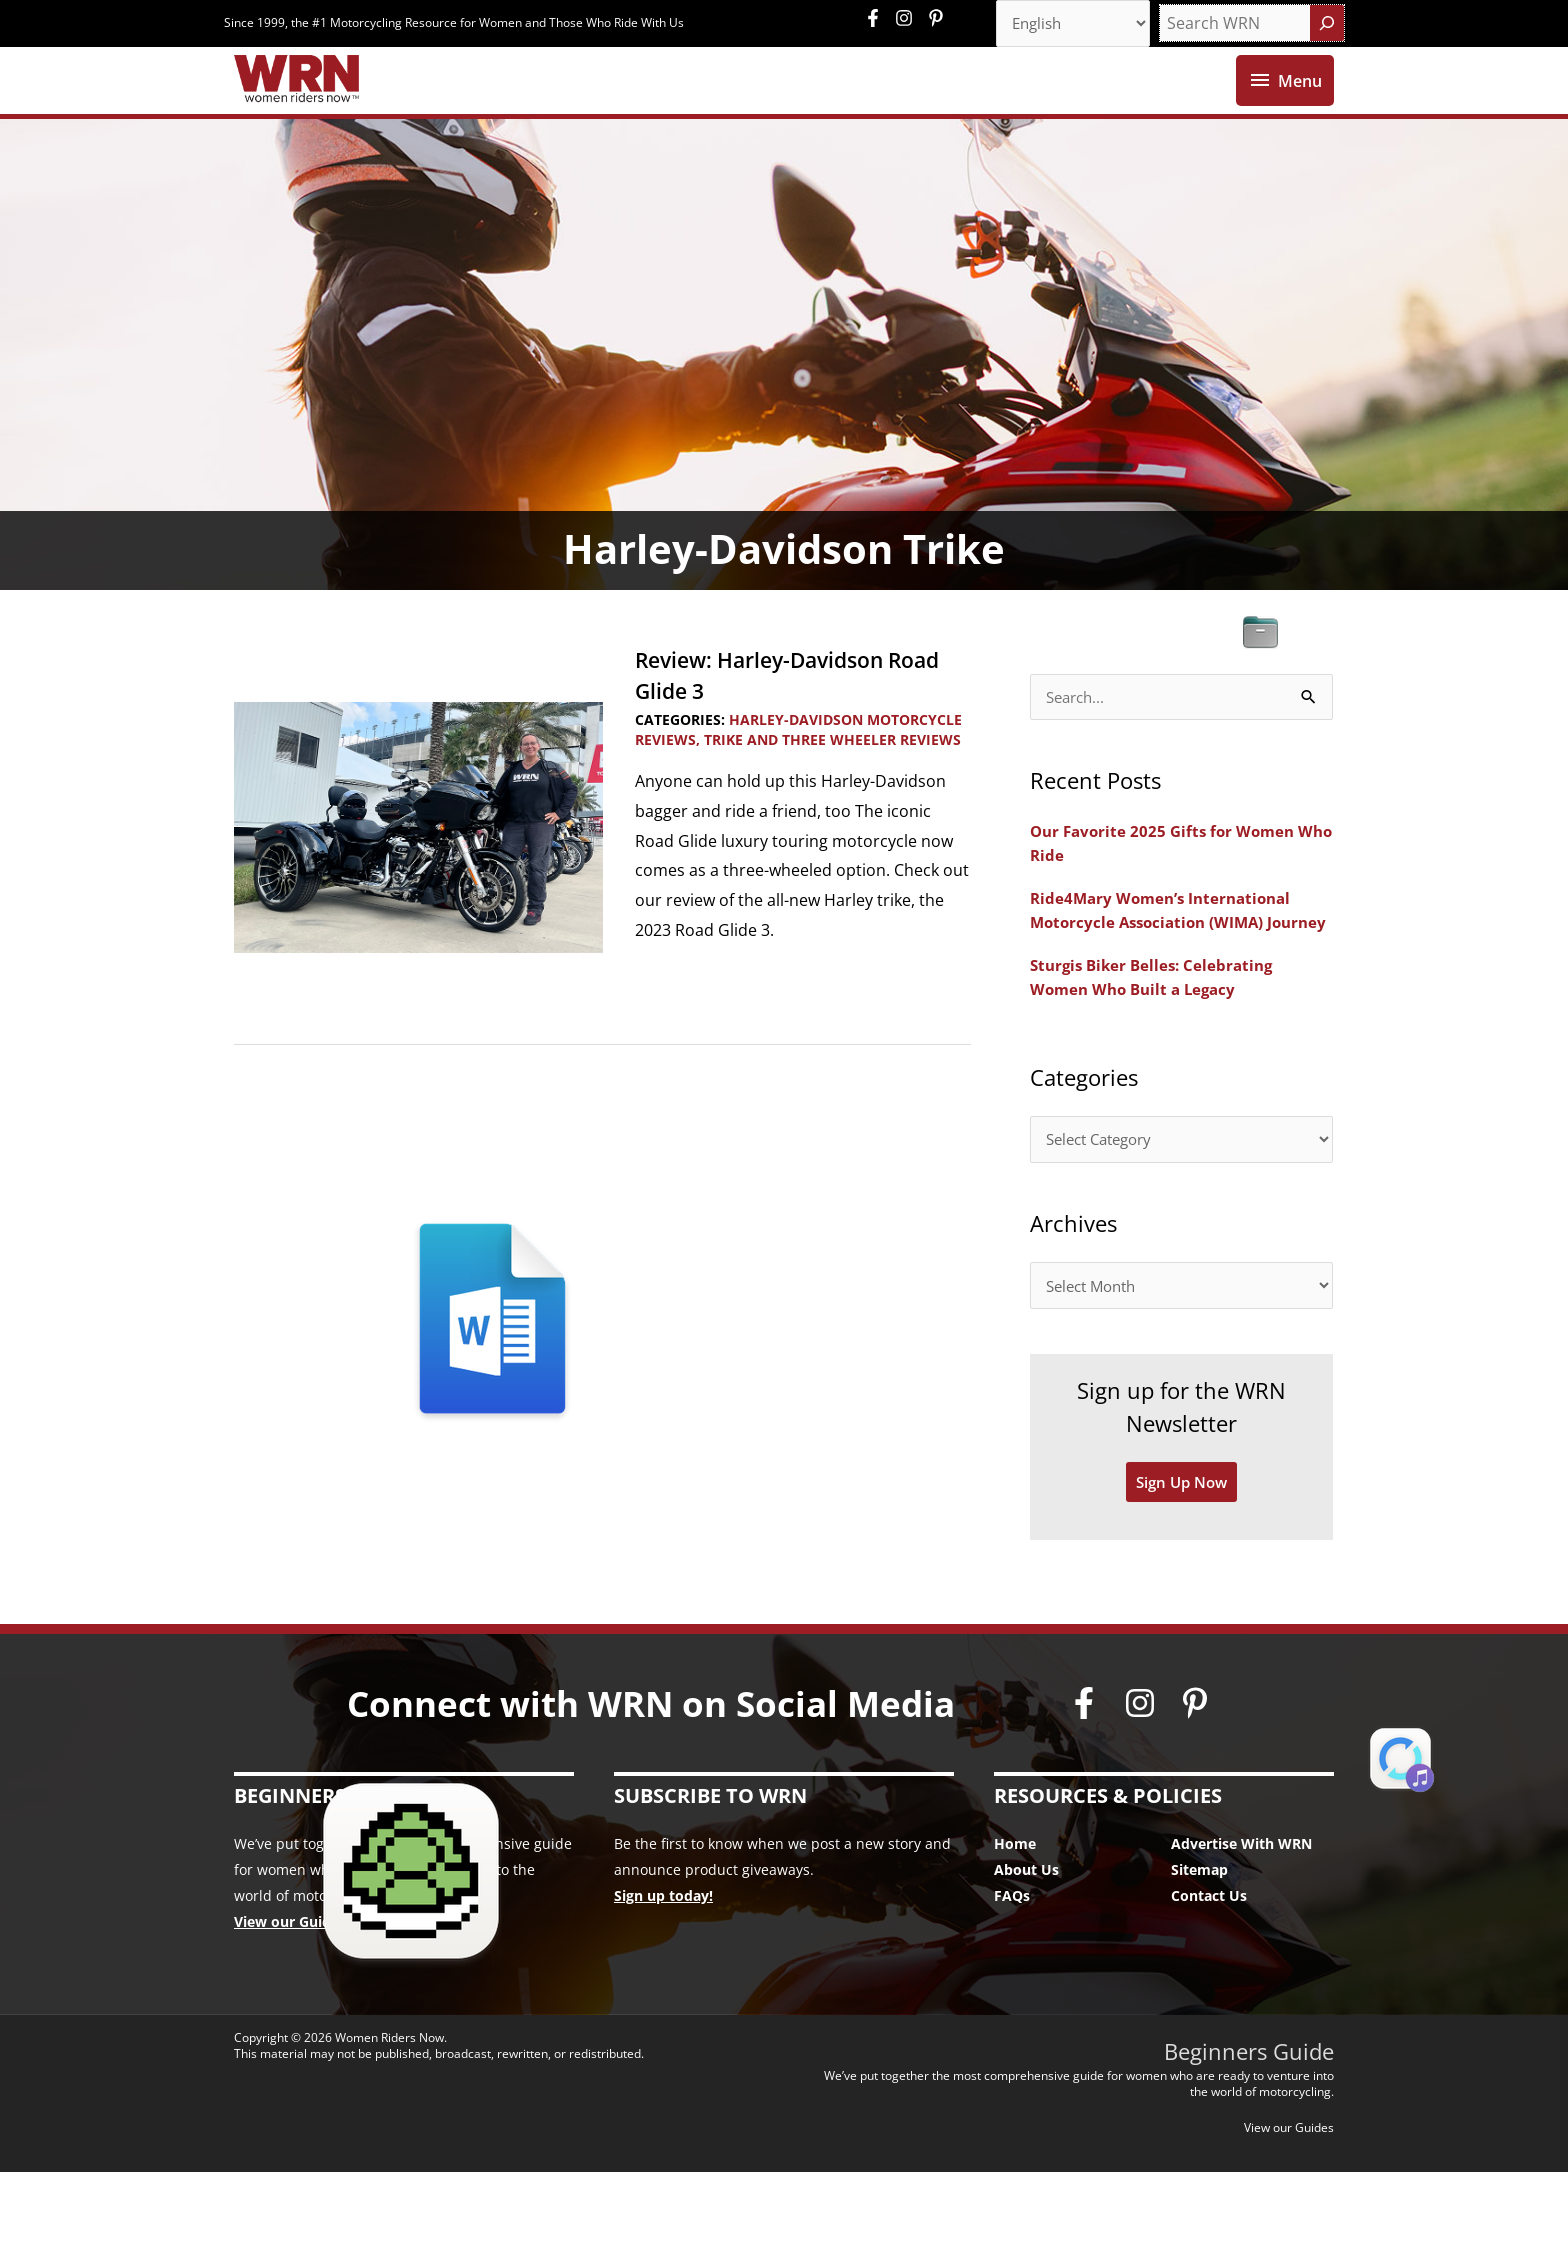  I want to click on open turtl secure note-taking app, so click(411, 1871).